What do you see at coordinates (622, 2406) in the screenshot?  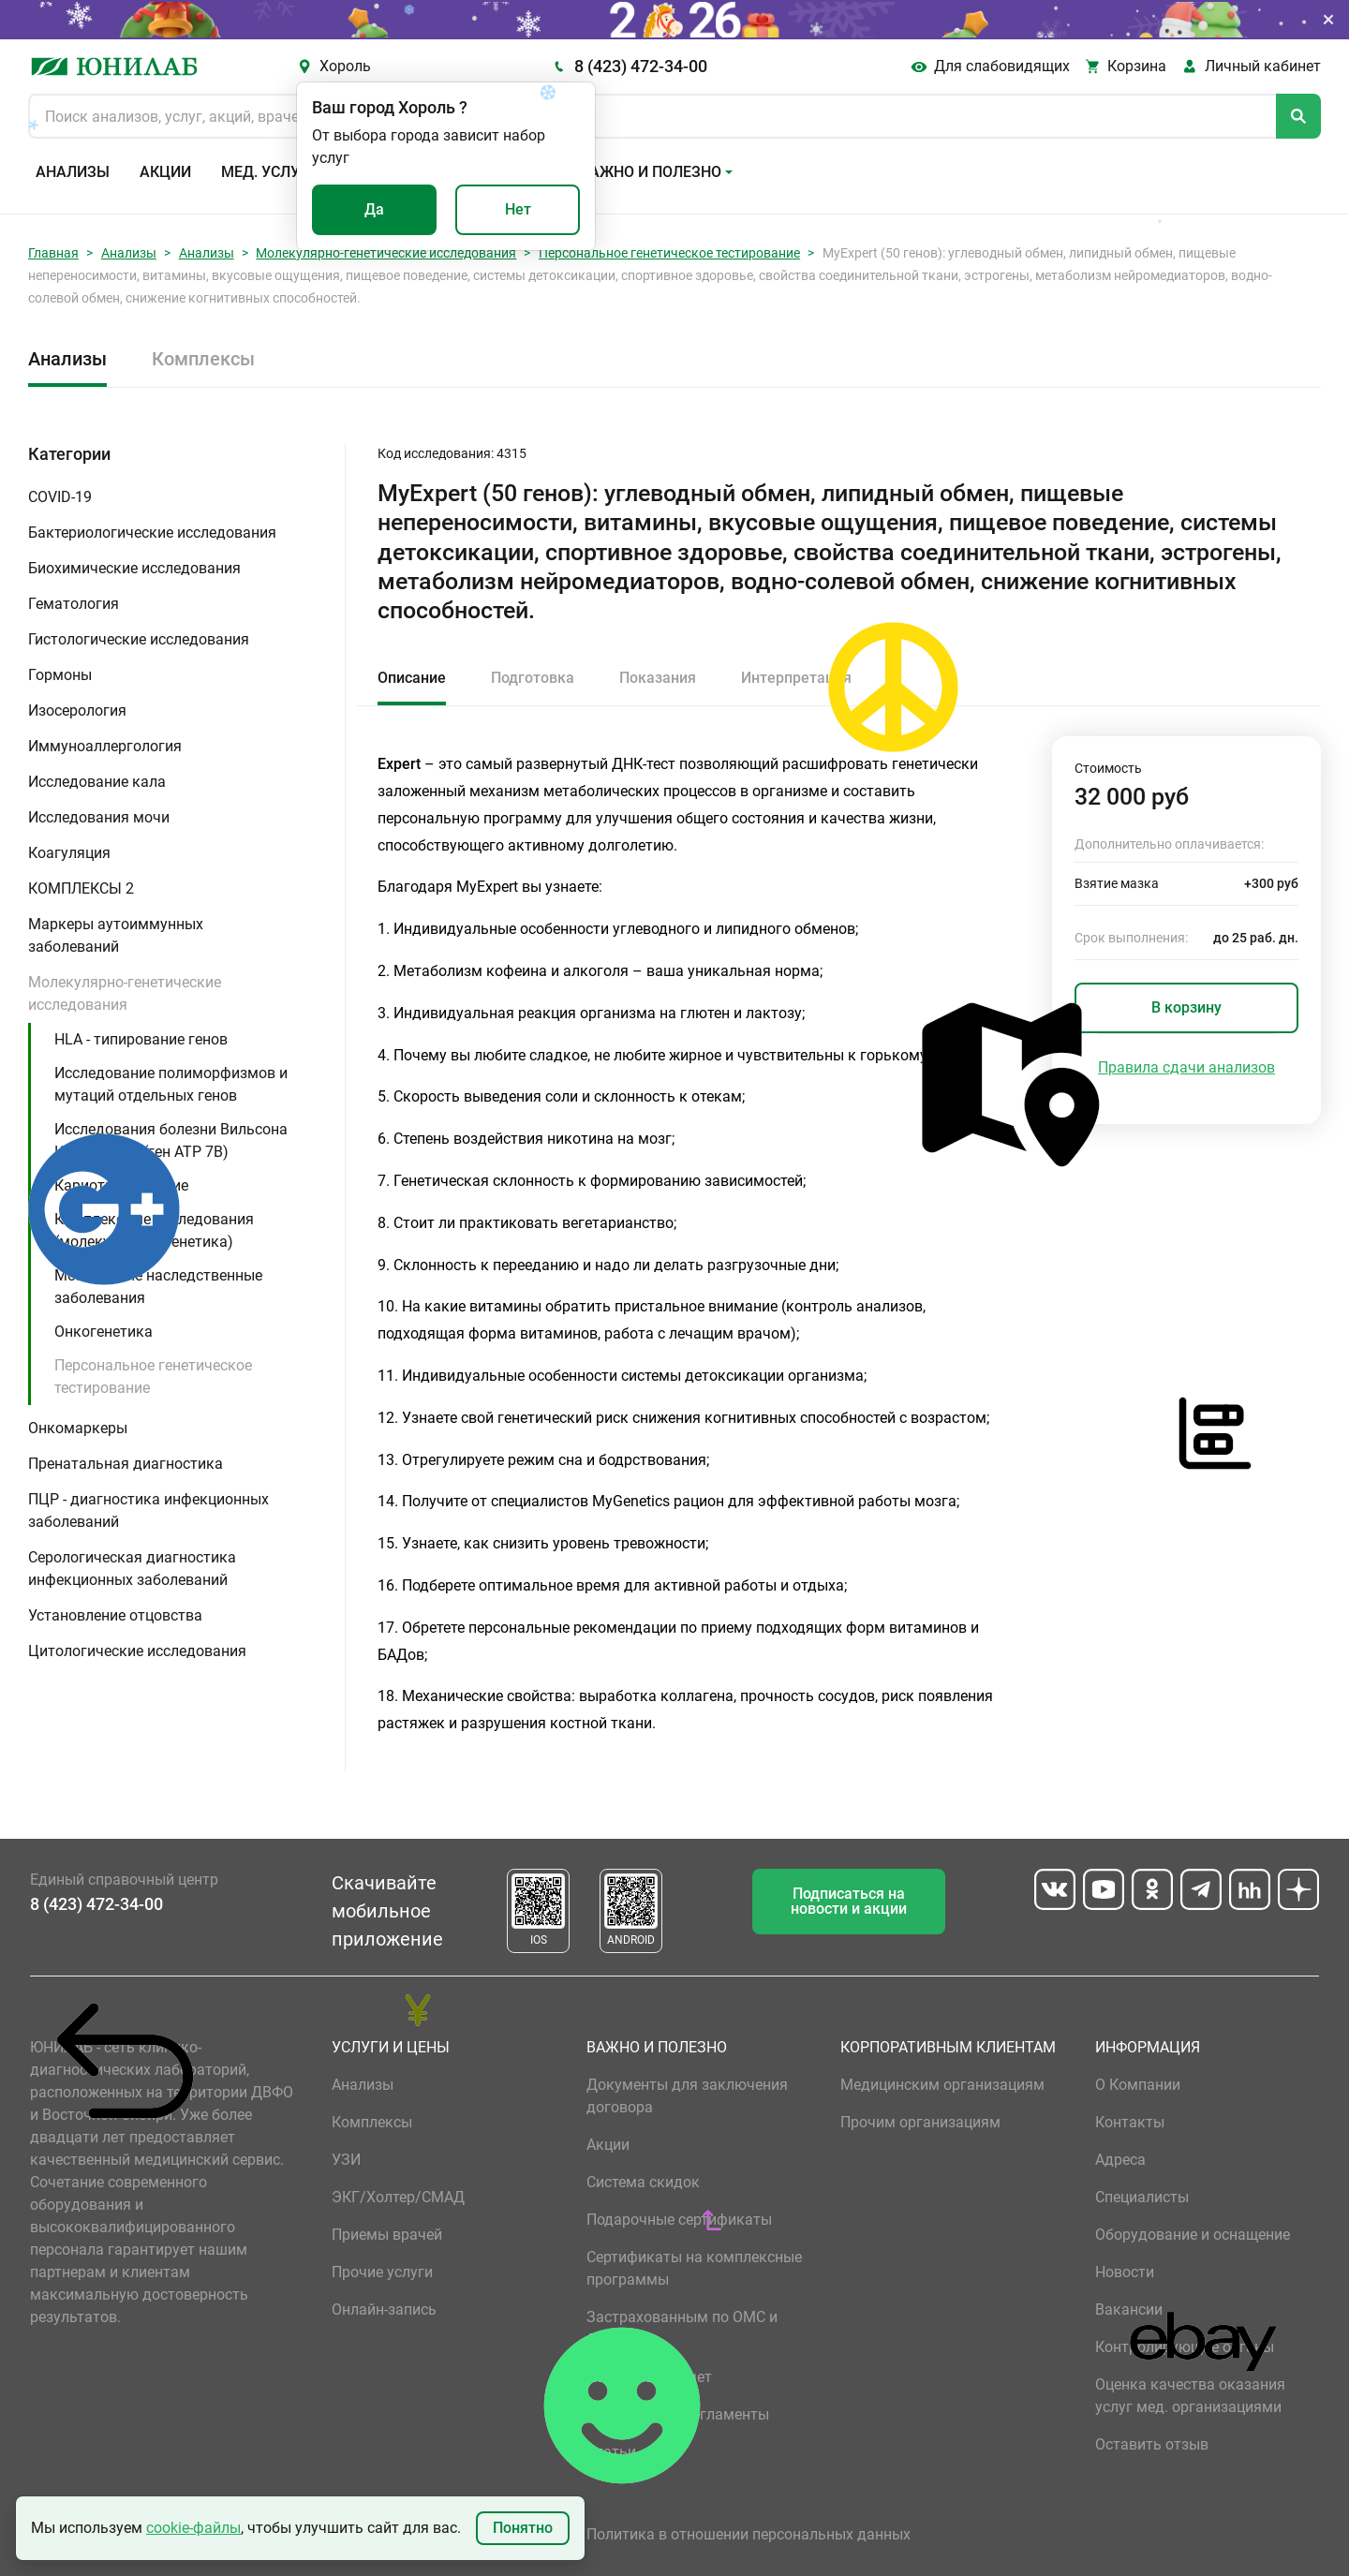 I see `add an emoji or reaction` at bounding box center [622, 2406].